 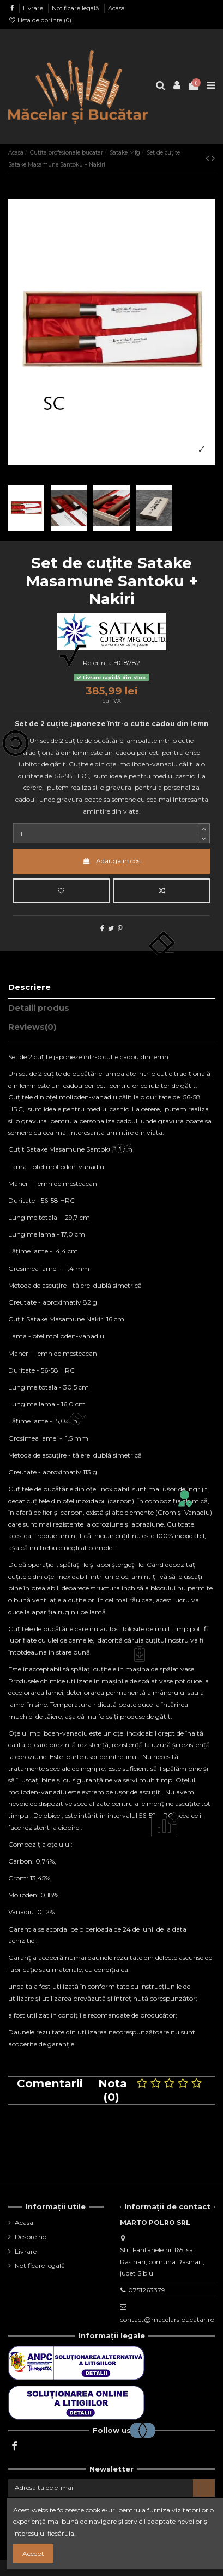 I want to click on tailwind css framework logo, so click(x=75, y=1419).